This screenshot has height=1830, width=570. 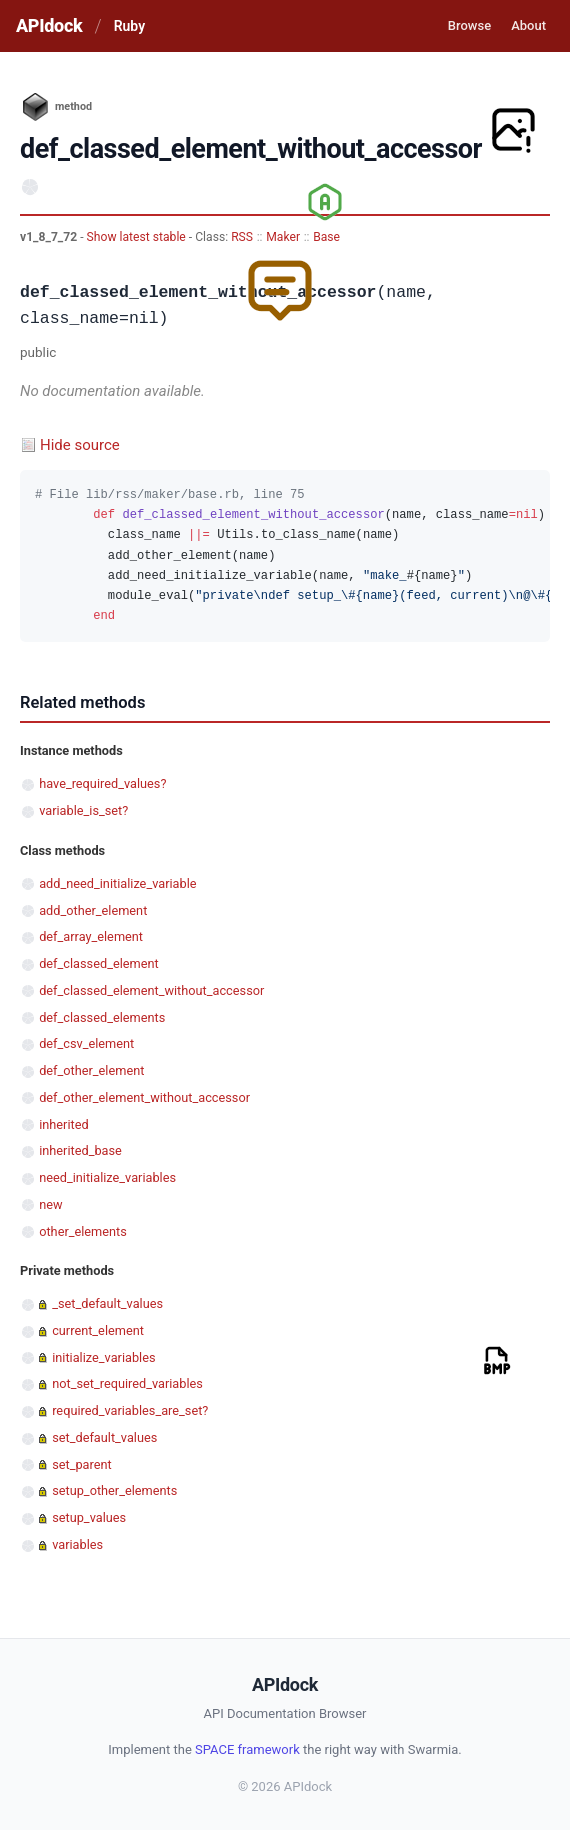 What do you see at coordinates (496, 1360) in the screenshot?
I see `indicates a BMP image file type` at bounding box center [496, 1360].